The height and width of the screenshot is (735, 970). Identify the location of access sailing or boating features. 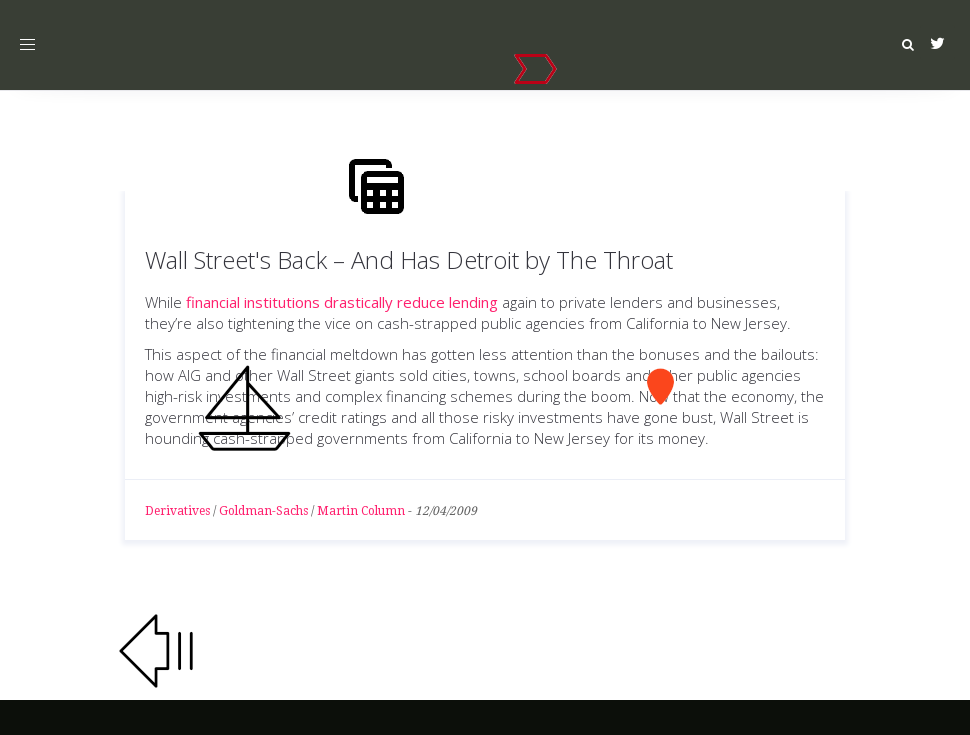
(244, 414).